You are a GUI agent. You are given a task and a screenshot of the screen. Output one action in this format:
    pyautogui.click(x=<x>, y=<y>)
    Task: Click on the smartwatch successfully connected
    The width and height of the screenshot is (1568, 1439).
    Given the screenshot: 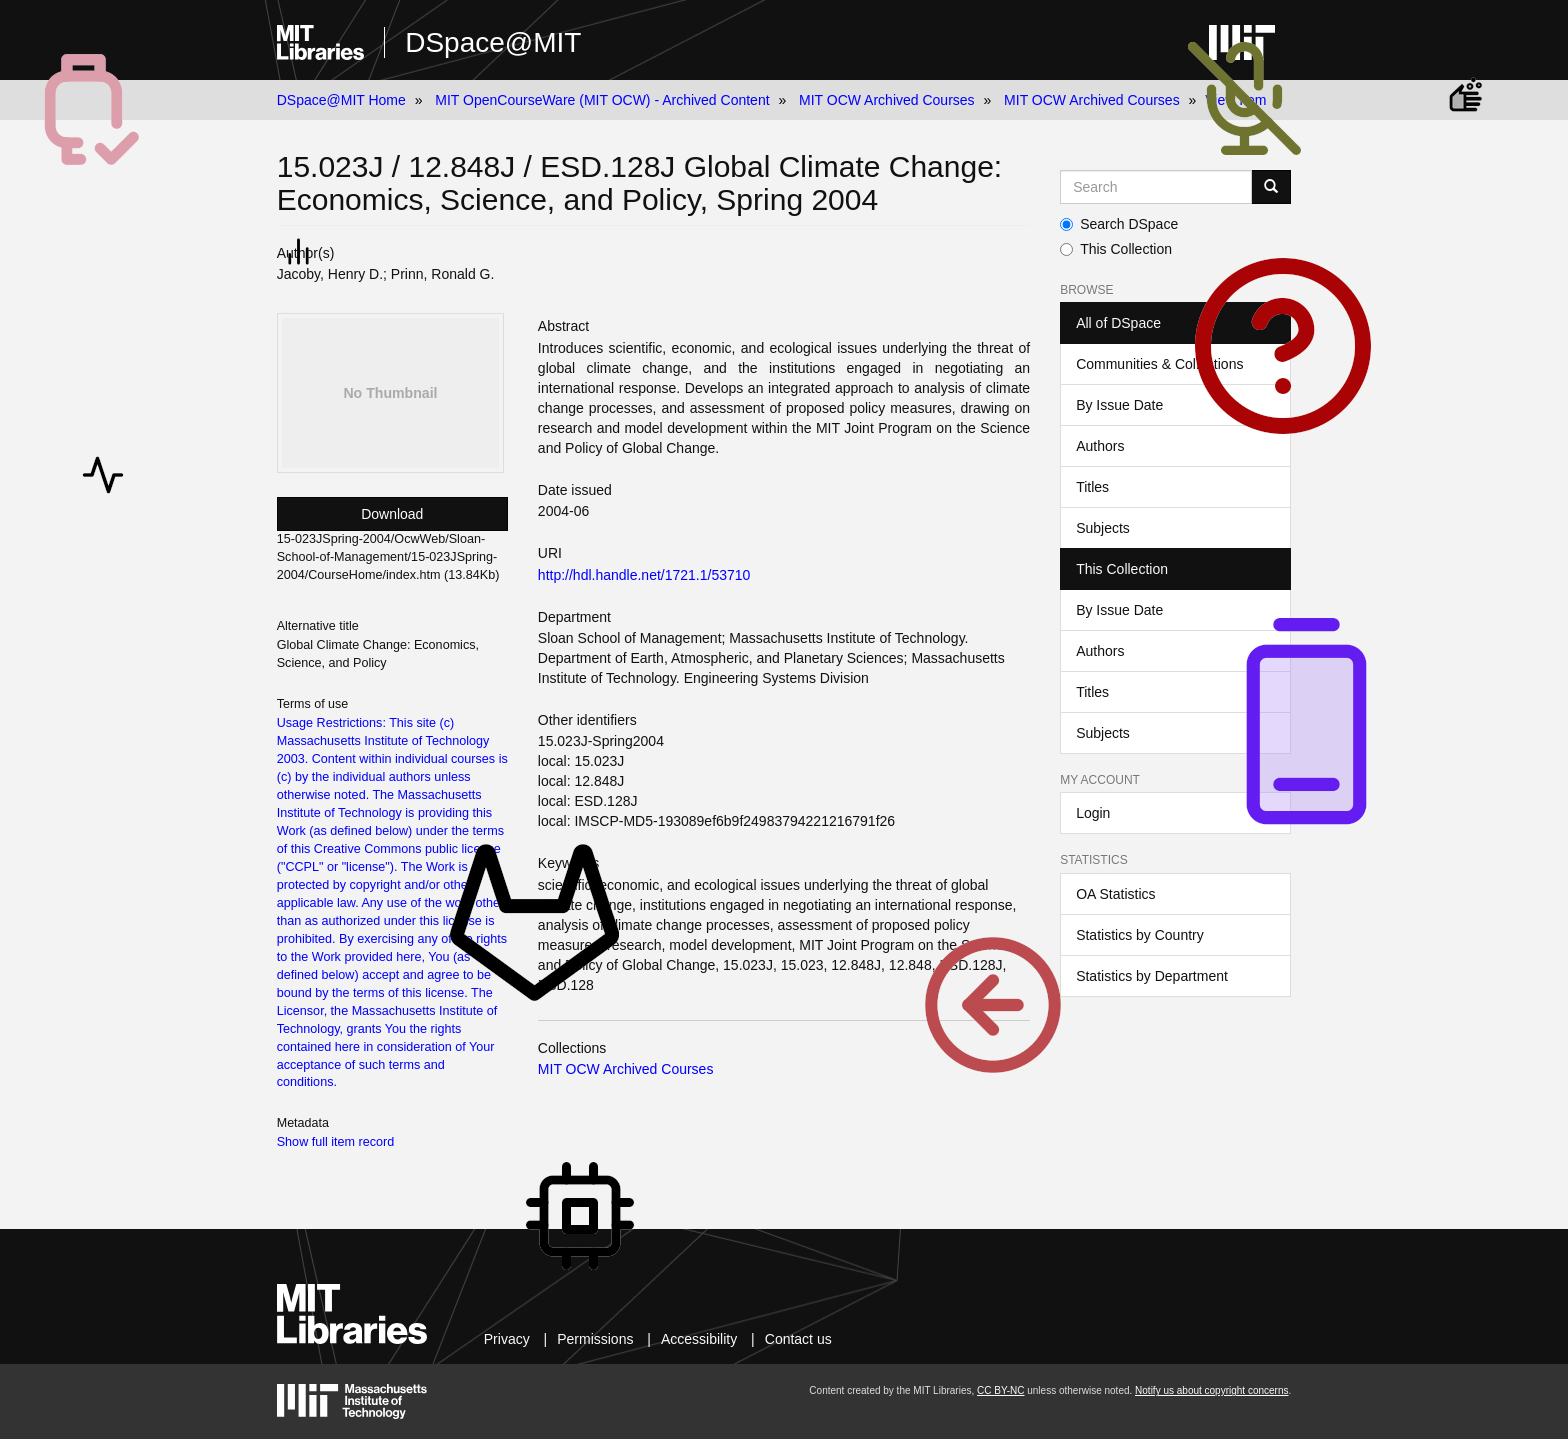 What is the action you would take?
    pyautogui.click(x=83, y=109)
    